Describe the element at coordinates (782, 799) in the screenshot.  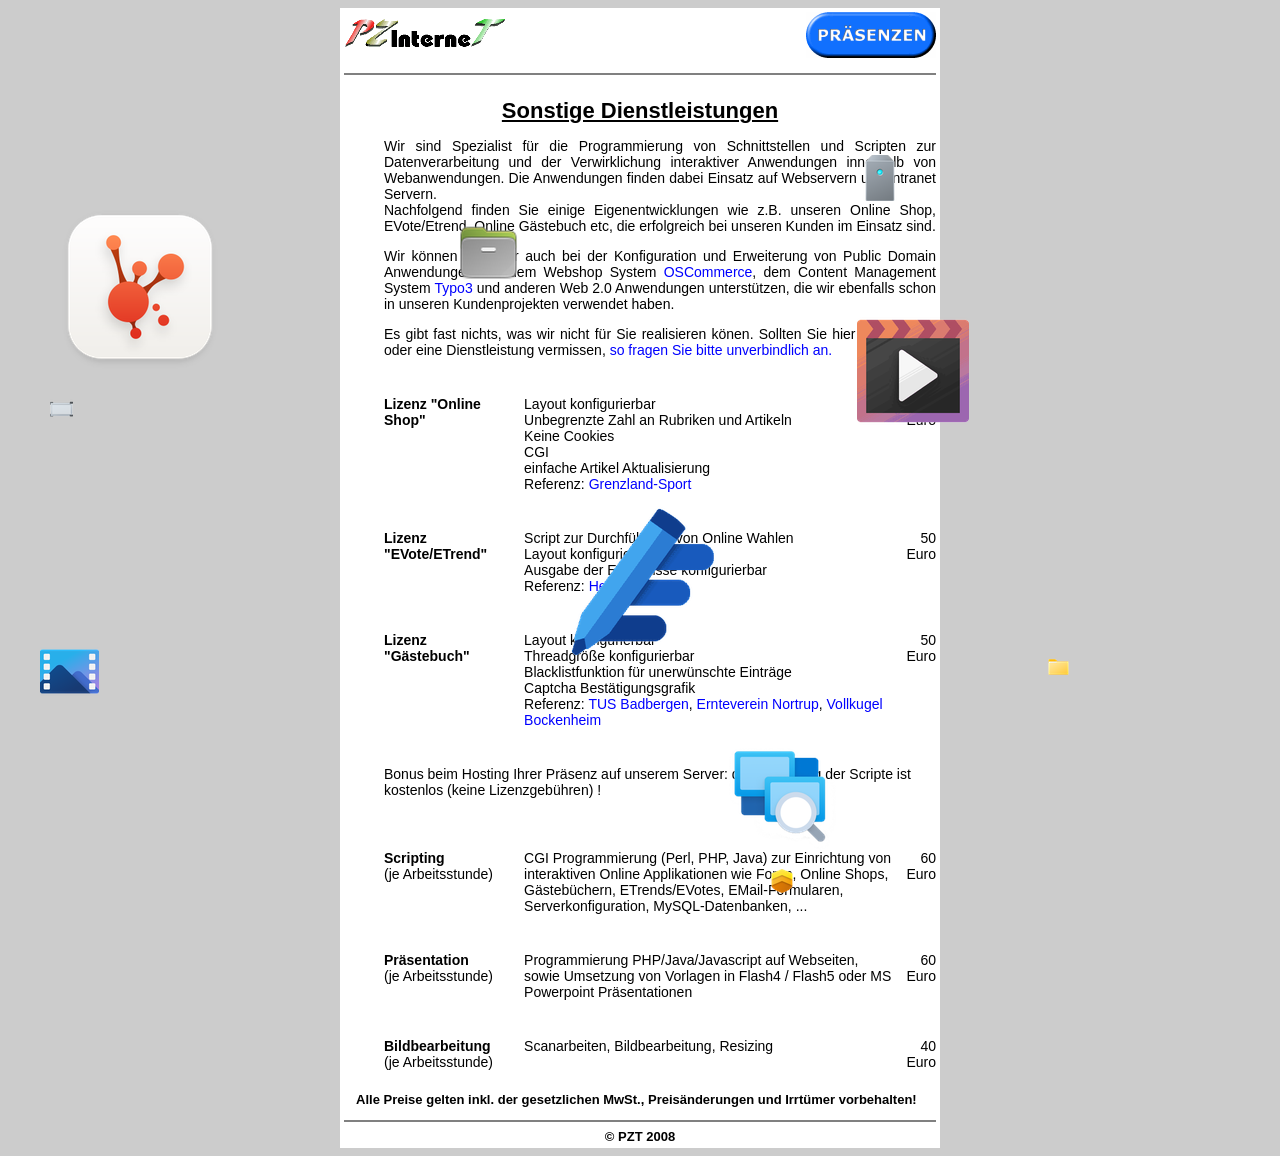
I see `open packet viewer application` at that location.